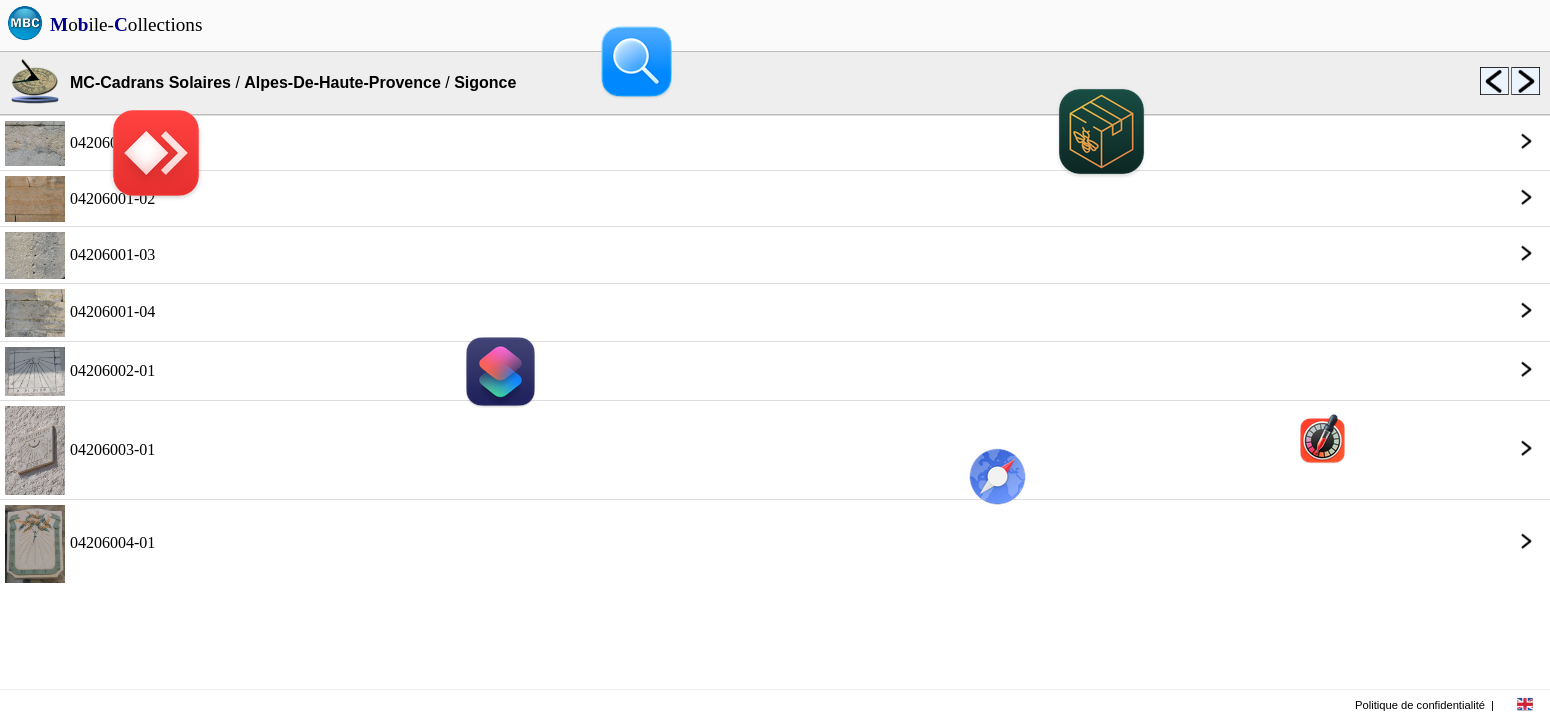 The image size is (1550, 720). Describe the element at coordinates (997, 476) in the screenshot. I see `open the web browser` at that location.